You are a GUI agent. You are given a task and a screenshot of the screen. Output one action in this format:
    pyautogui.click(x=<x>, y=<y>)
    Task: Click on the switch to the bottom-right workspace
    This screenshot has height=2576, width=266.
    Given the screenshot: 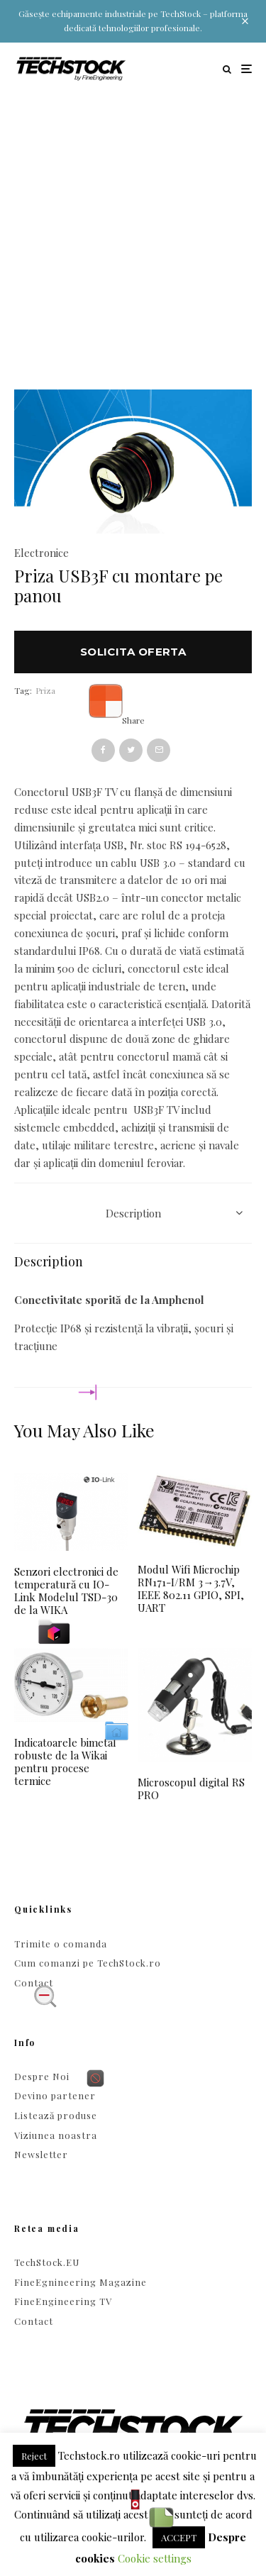 What is the action you would take?
    pyautogui.click(x=106, y=701)
    